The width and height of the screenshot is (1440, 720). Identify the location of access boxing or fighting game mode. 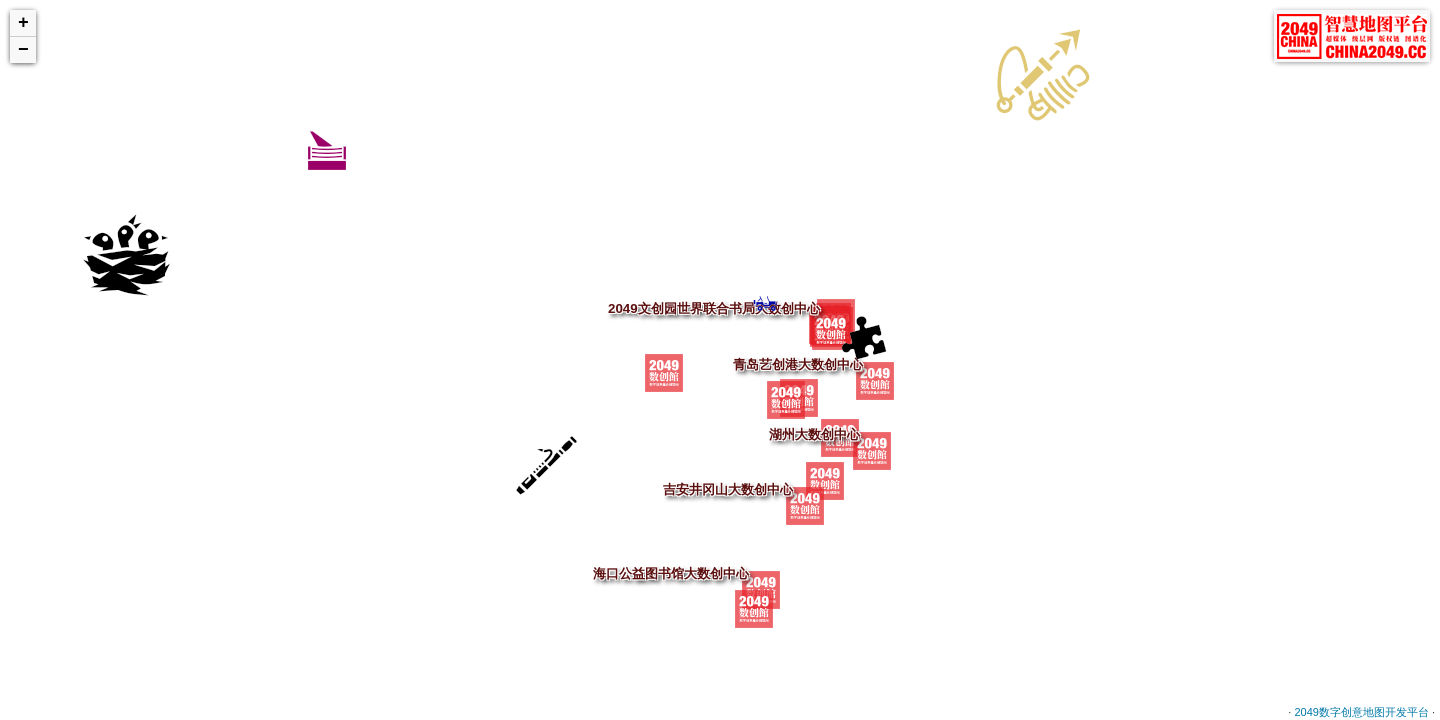
(327, 151).